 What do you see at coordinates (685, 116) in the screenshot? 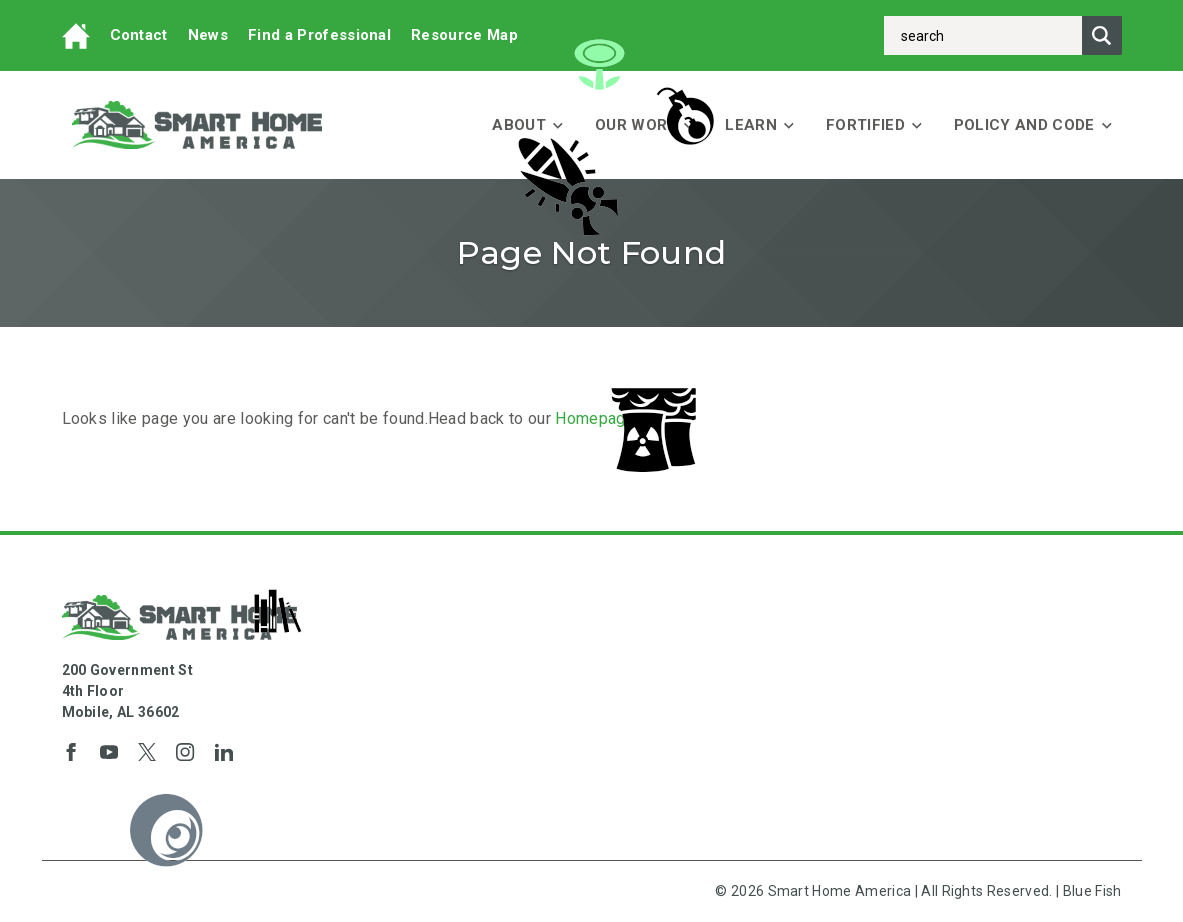
I see `deploy cluster bomb weapon in game` at bounding box center [685, 116].